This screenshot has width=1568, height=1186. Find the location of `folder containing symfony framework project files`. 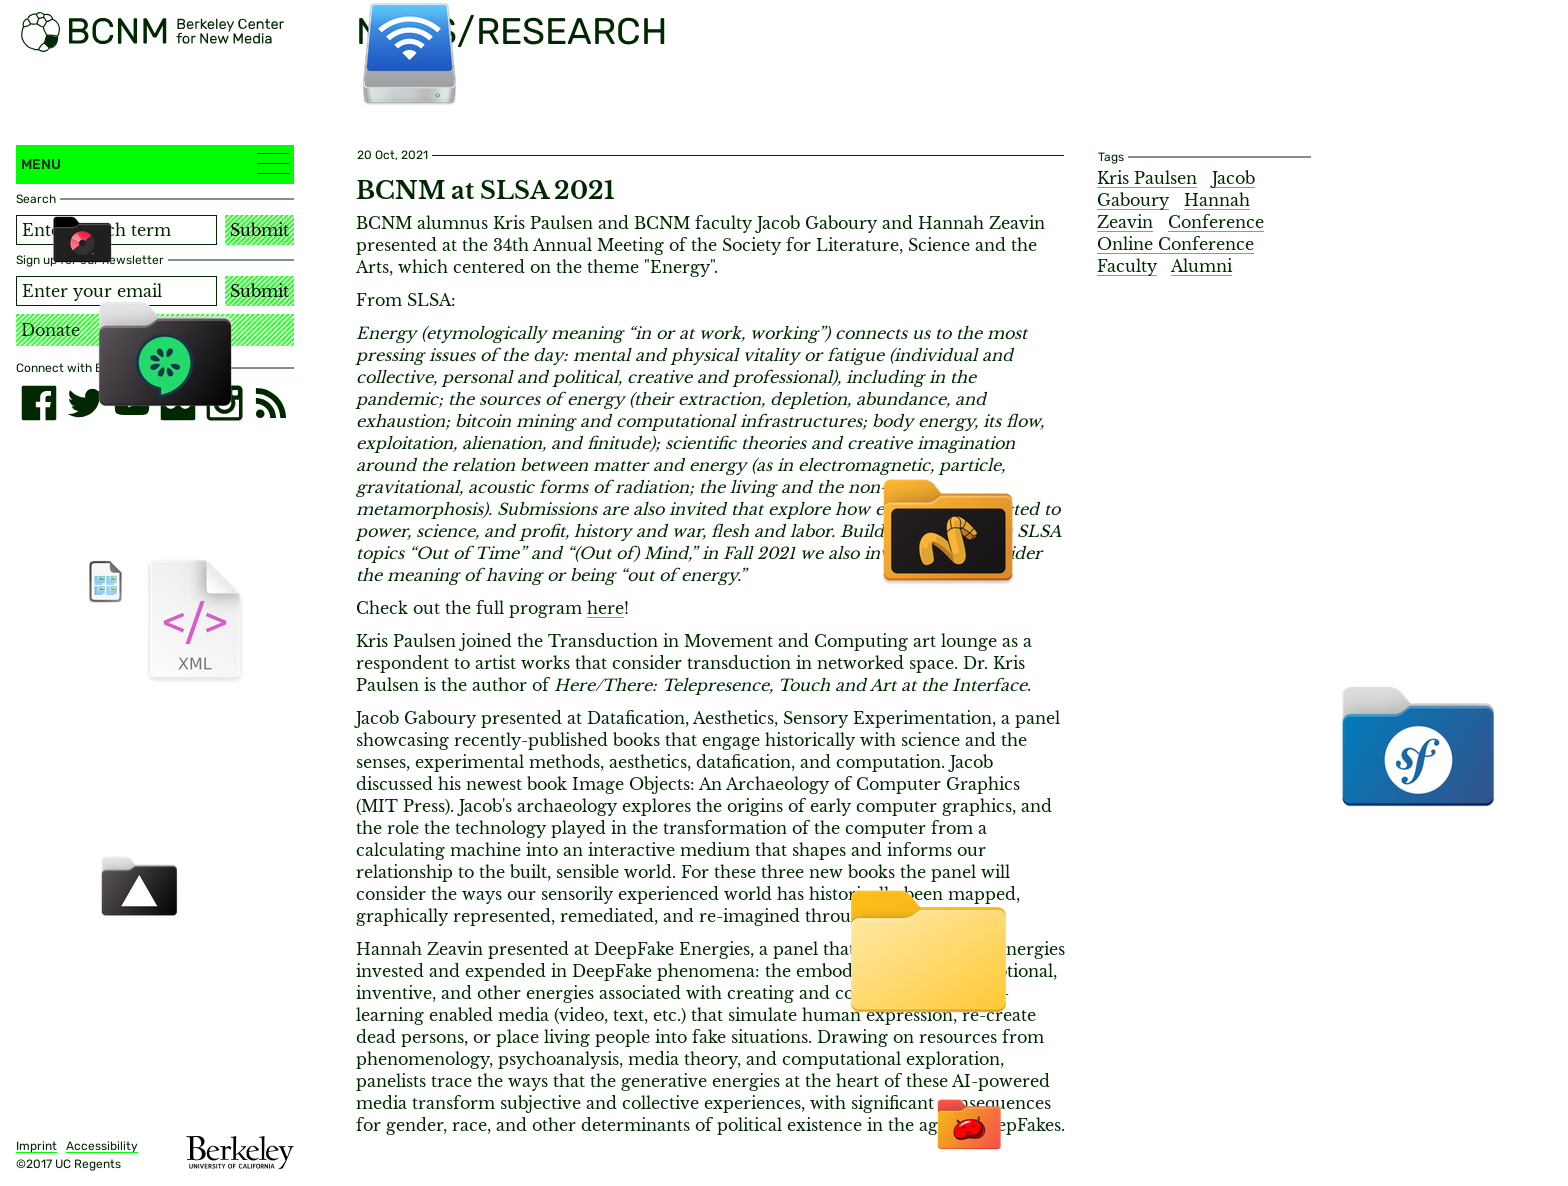

folder containing symfony framework project files is located at coordinates (1417, 750).